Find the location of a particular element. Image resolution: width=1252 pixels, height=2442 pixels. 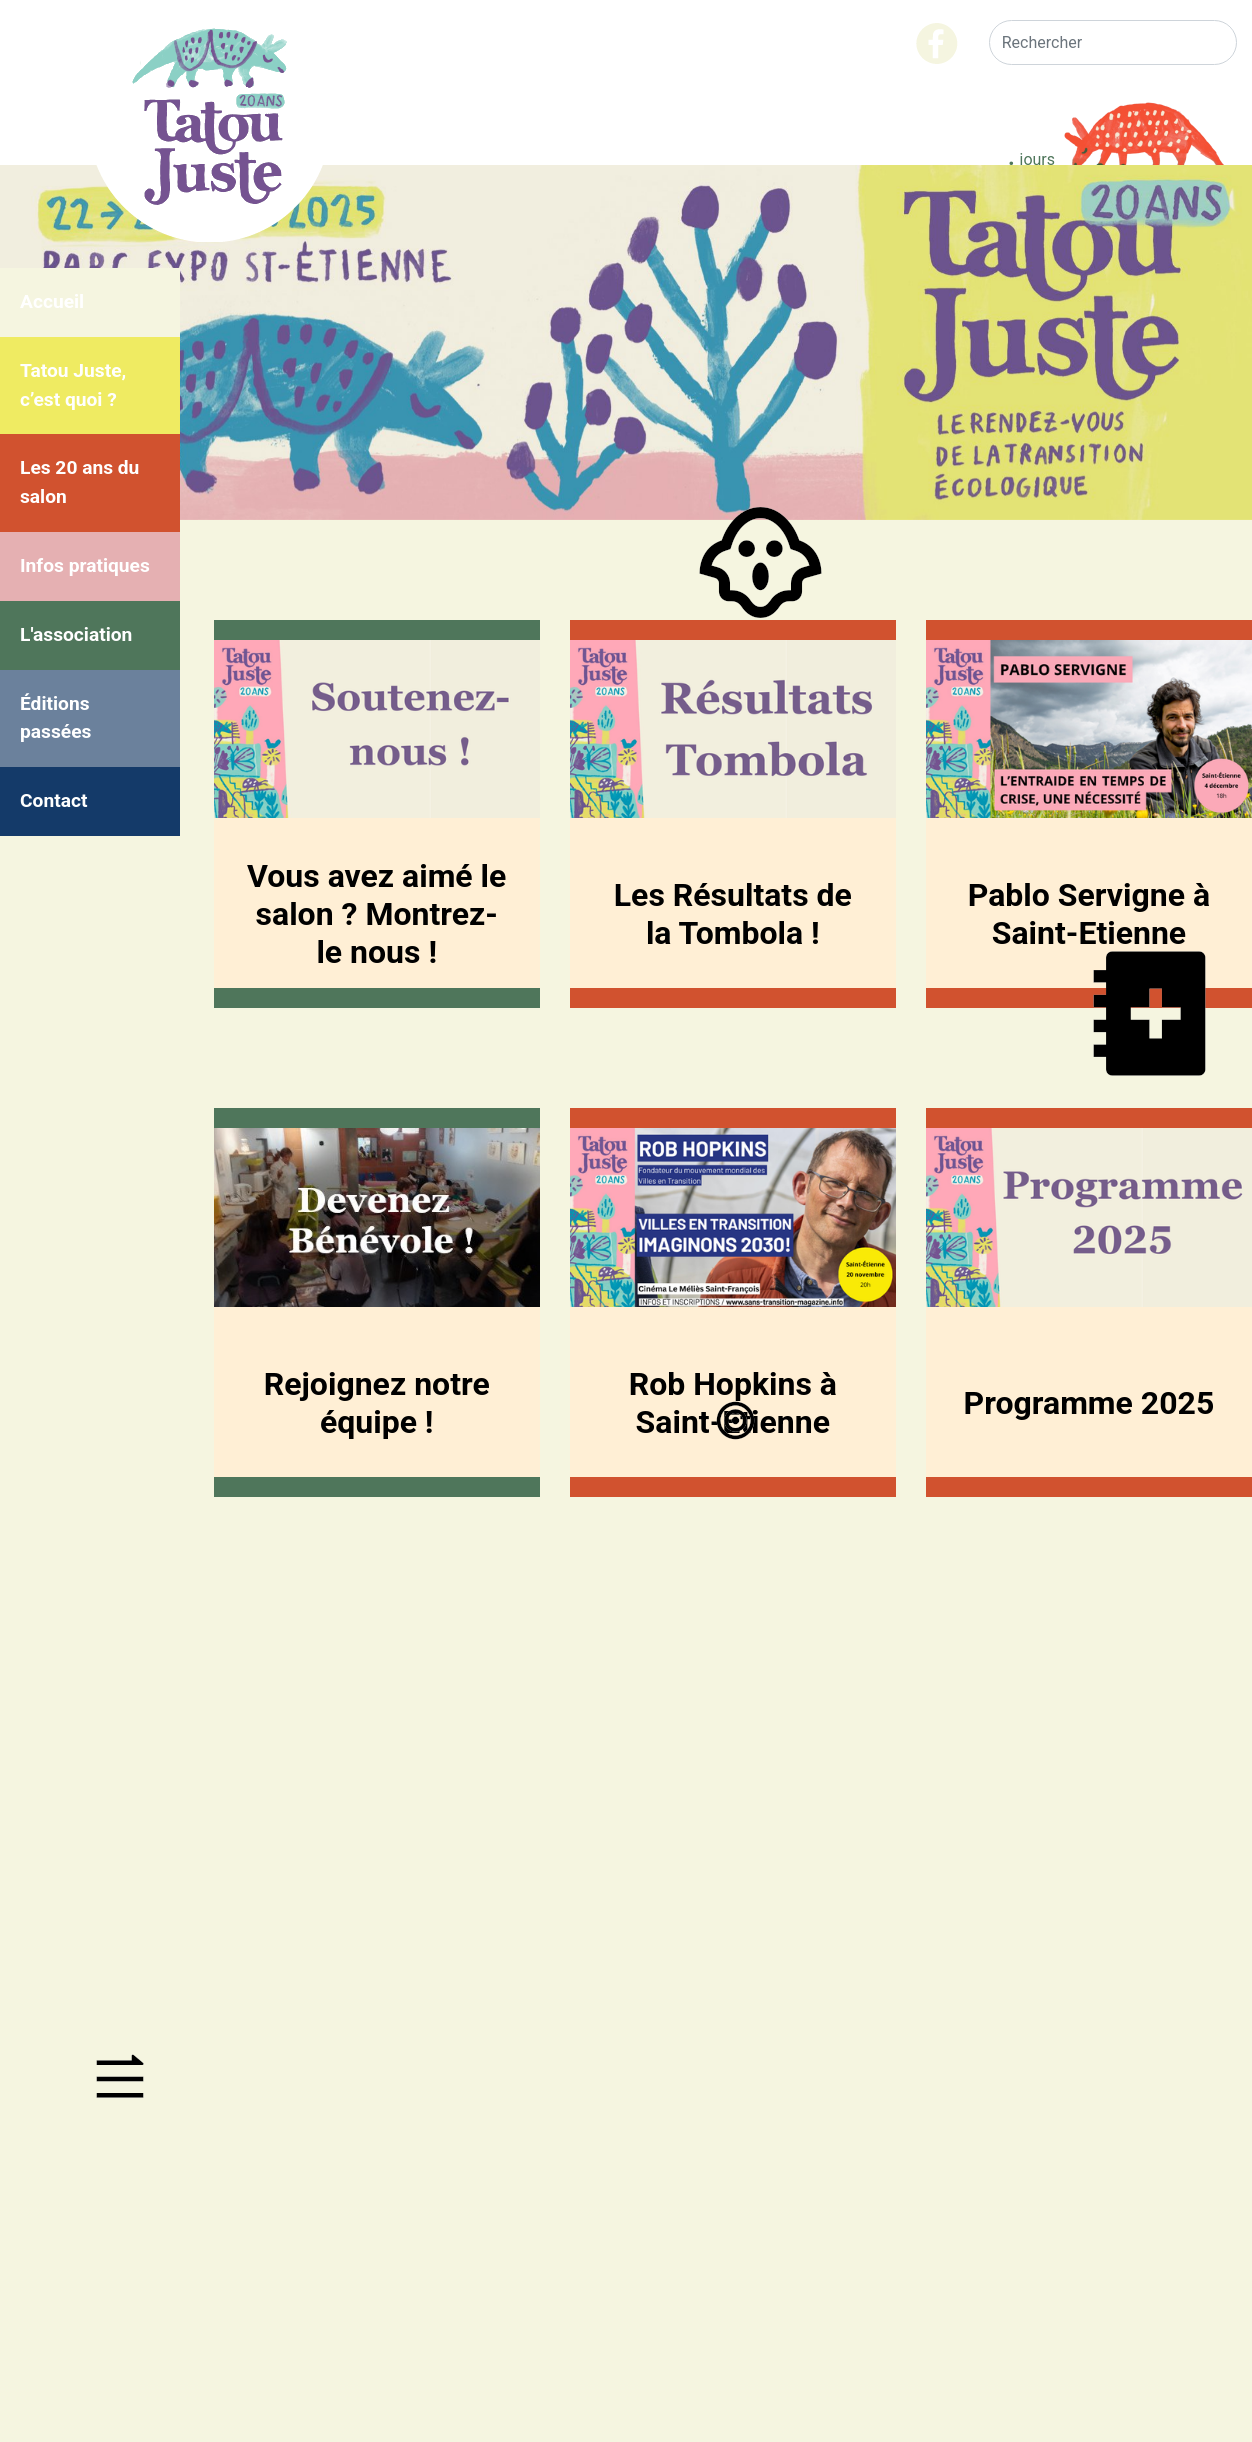

activate focus mode is located at coordinates (735, 1420).